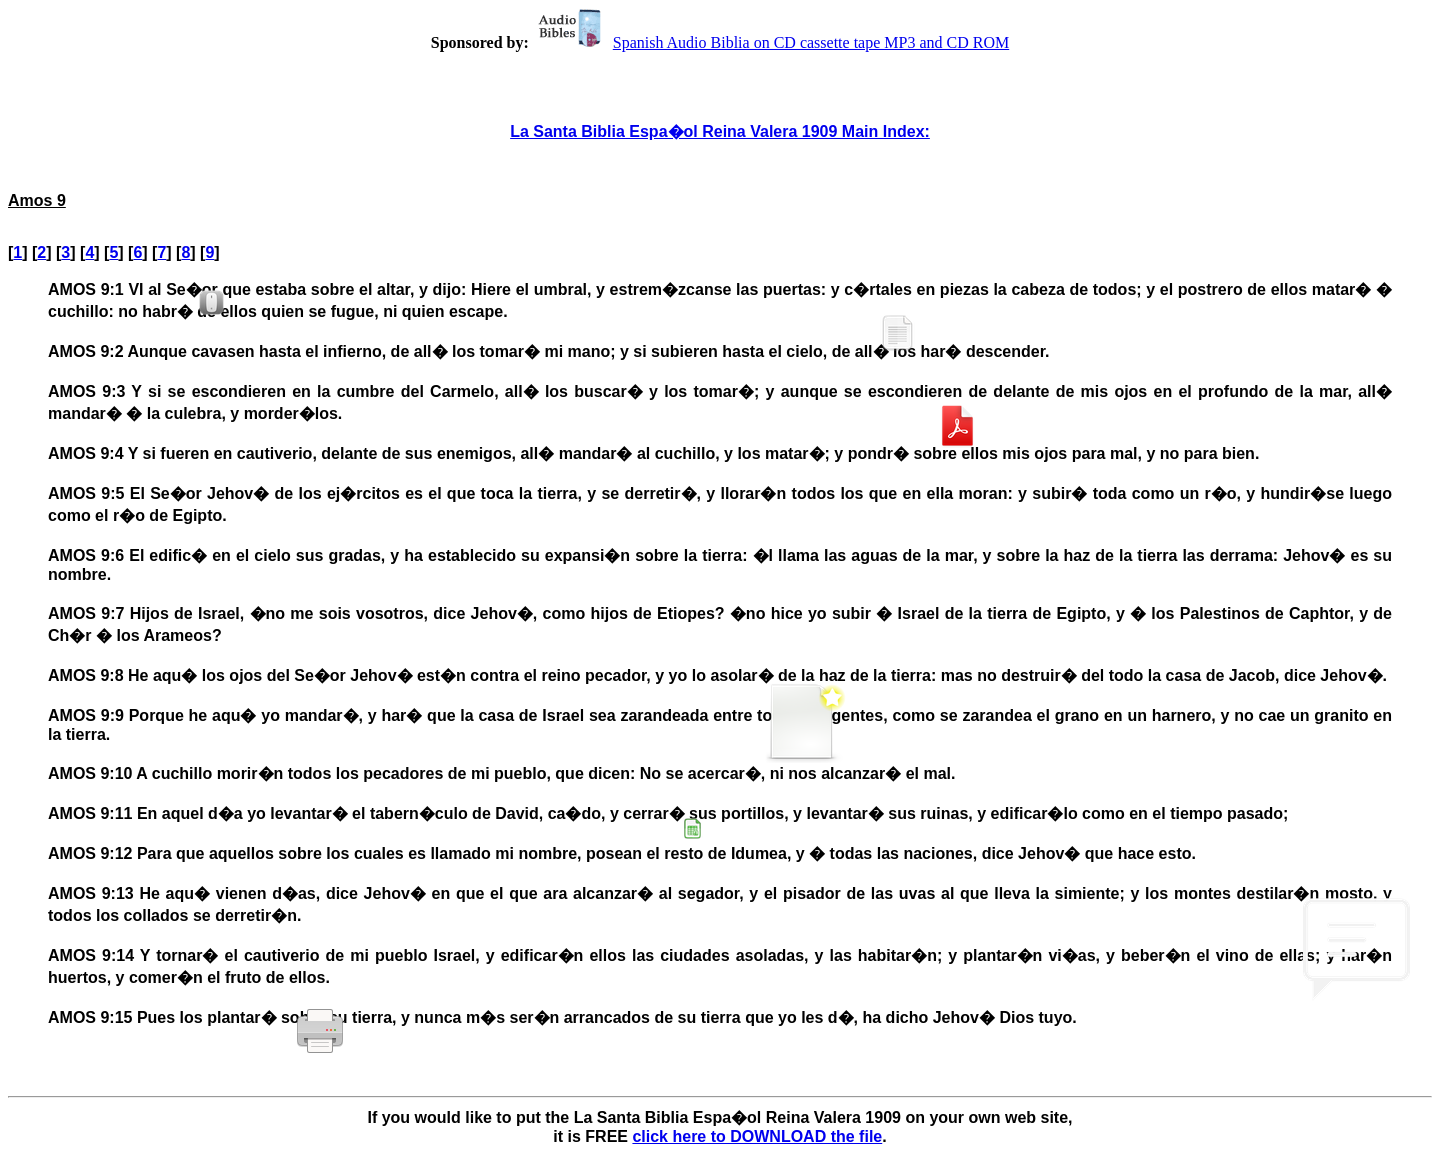 The image size is (1440, 1154). What do you see at coordinates (211, 302) in the screenshot?
I see `configure mouse settings` at bounding box center [211, 302].